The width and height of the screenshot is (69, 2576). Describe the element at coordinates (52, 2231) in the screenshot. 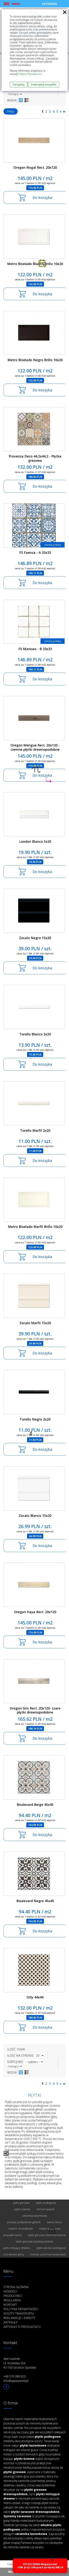

I see `align content to bottom-left of container` at that location.